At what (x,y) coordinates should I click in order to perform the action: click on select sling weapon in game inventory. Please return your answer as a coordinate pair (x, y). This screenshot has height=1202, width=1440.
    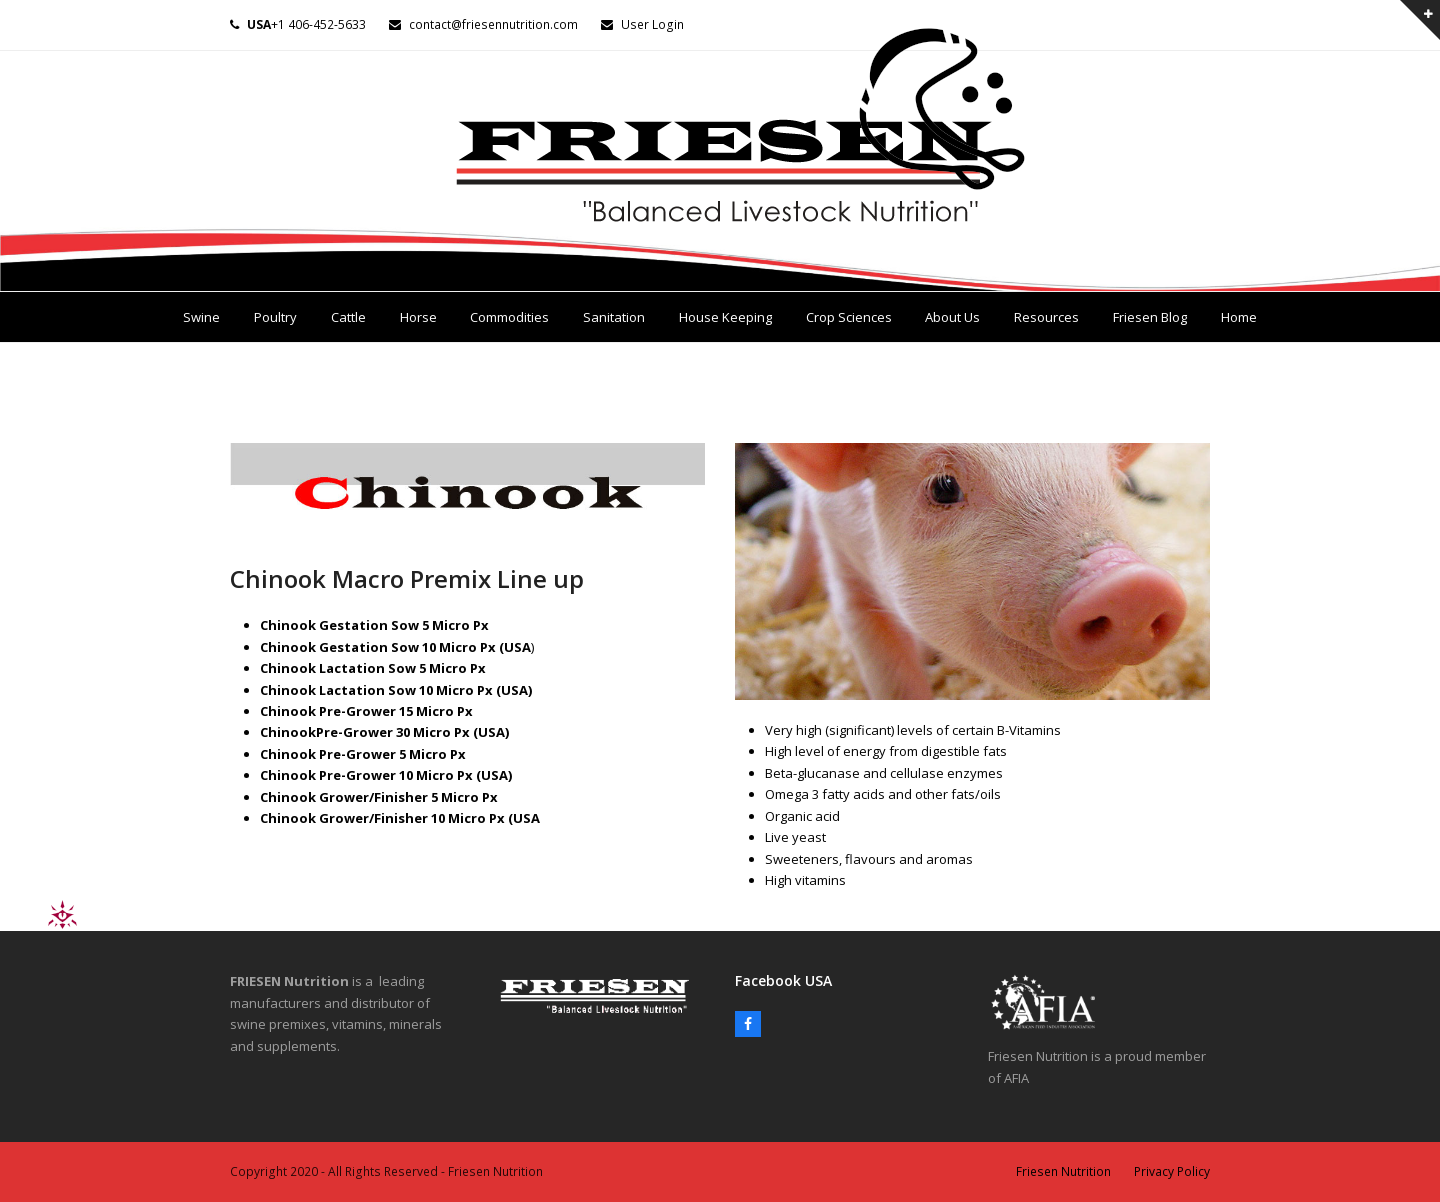
    Looking at the image, I should click on (942, 109).